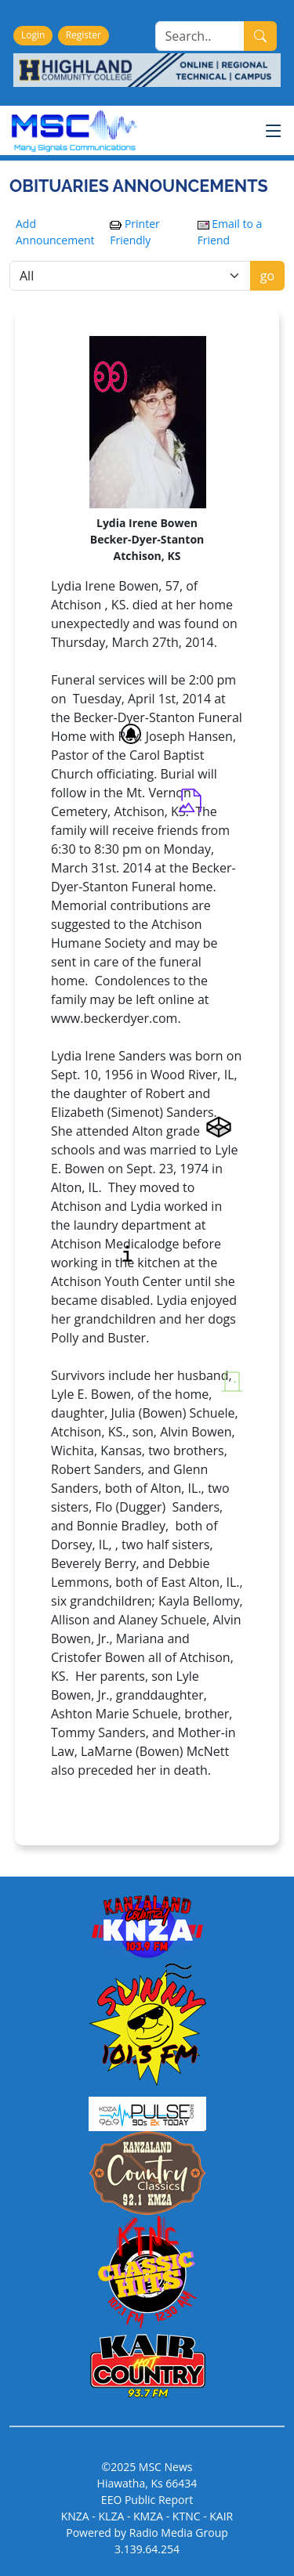  What do you see at coordinates (111, 377) in the screenshot?
I see `indicates someone is viewing or watching` at bounding box center [111, 377].